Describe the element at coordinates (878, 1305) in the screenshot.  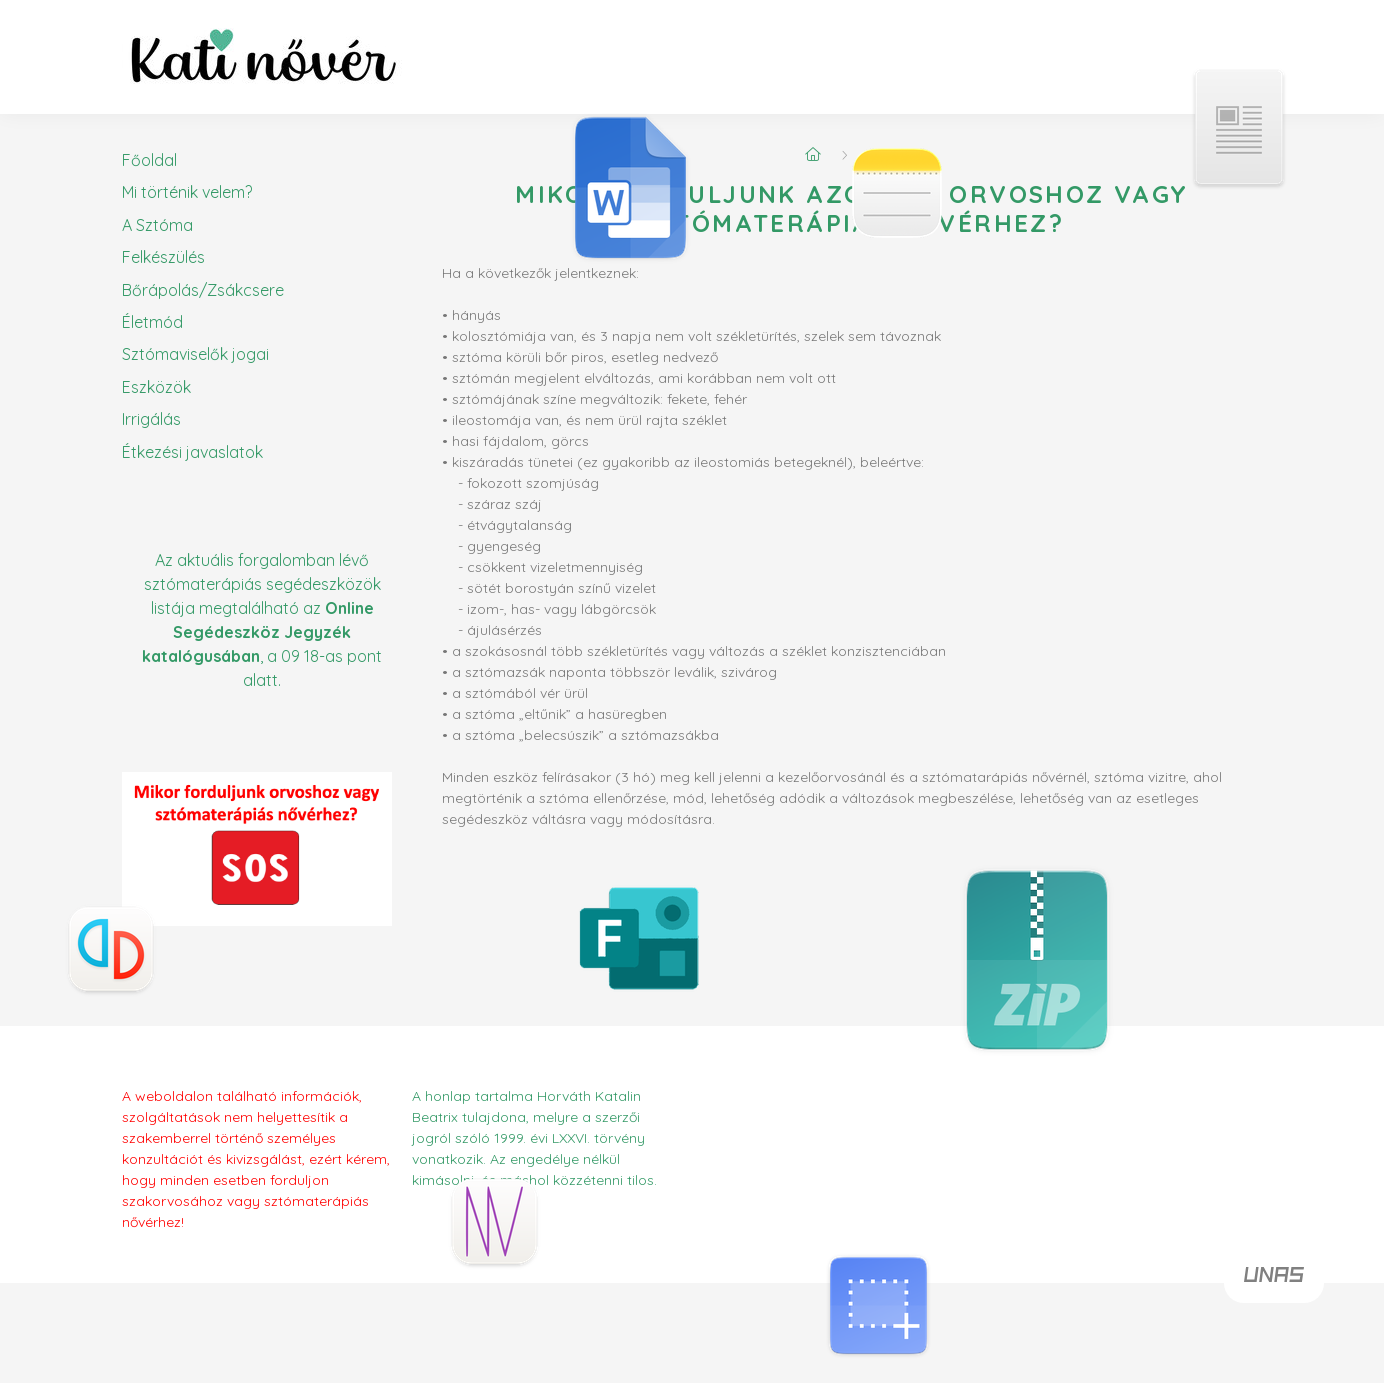
I see `take a screenshot` at that location.